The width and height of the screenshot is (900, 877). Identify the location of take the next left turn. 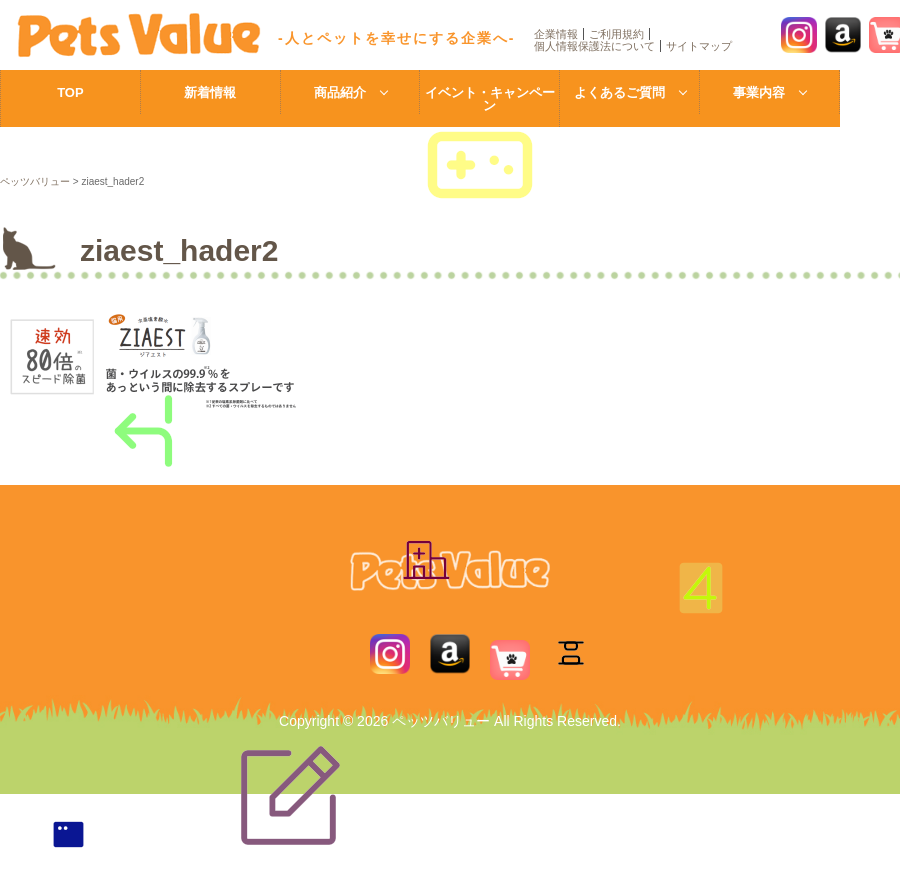
(147, 431).